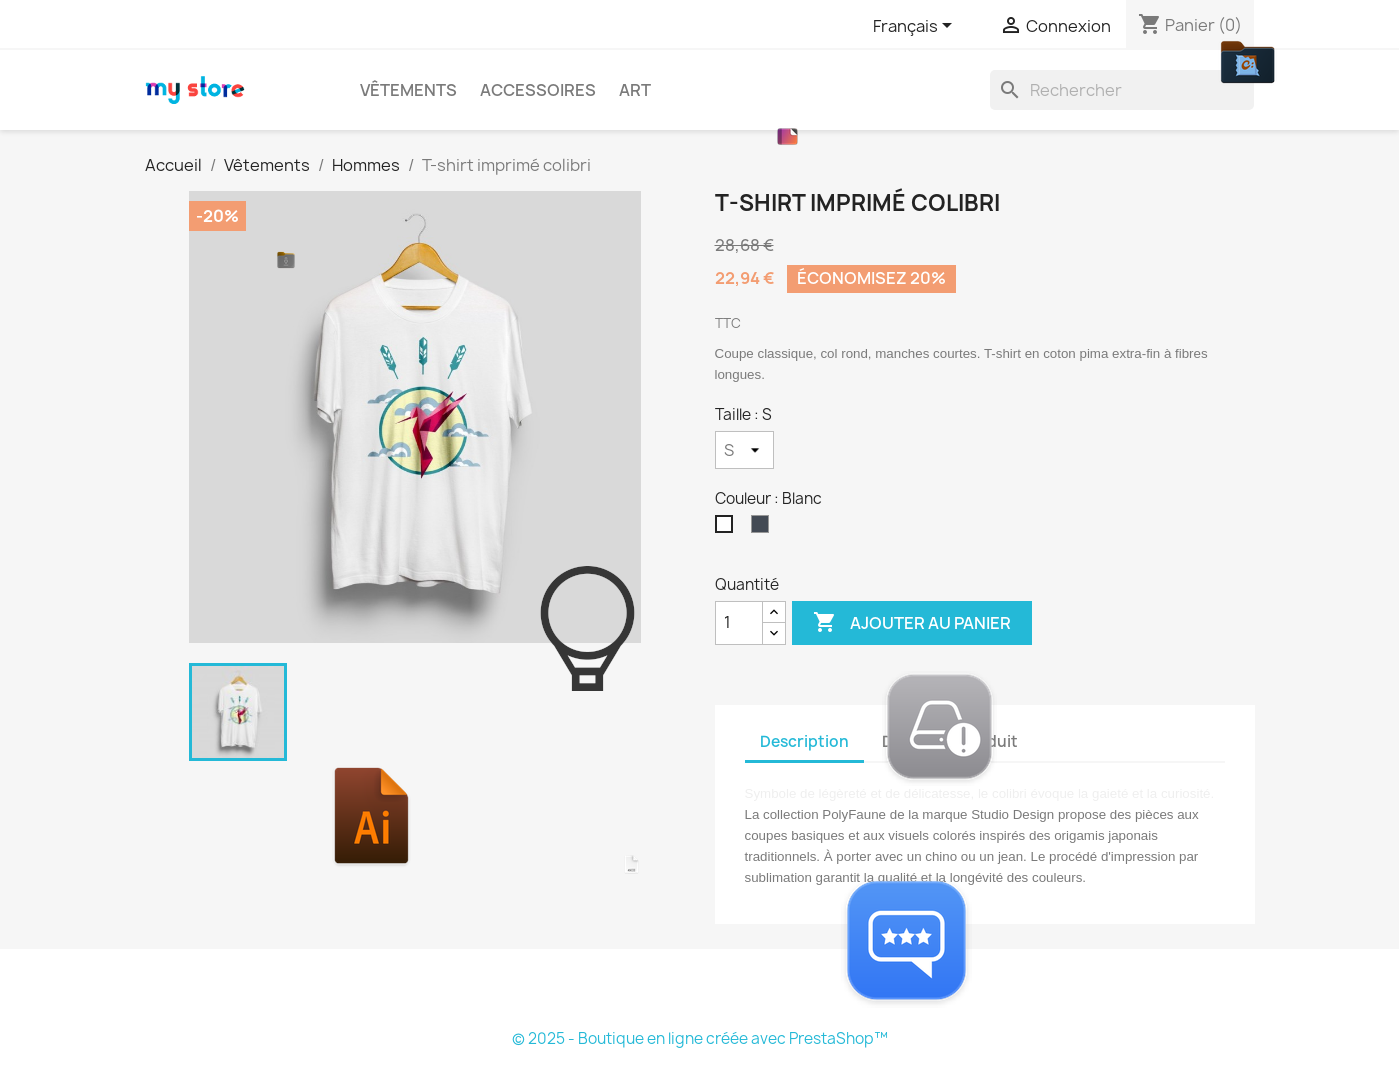 This screenshot has width=1399, height=1065. What do you see at coordinates (371, 815) in the screenshot?
I see `open an Adobe Illustrator file` at bounding box center [371, 815].